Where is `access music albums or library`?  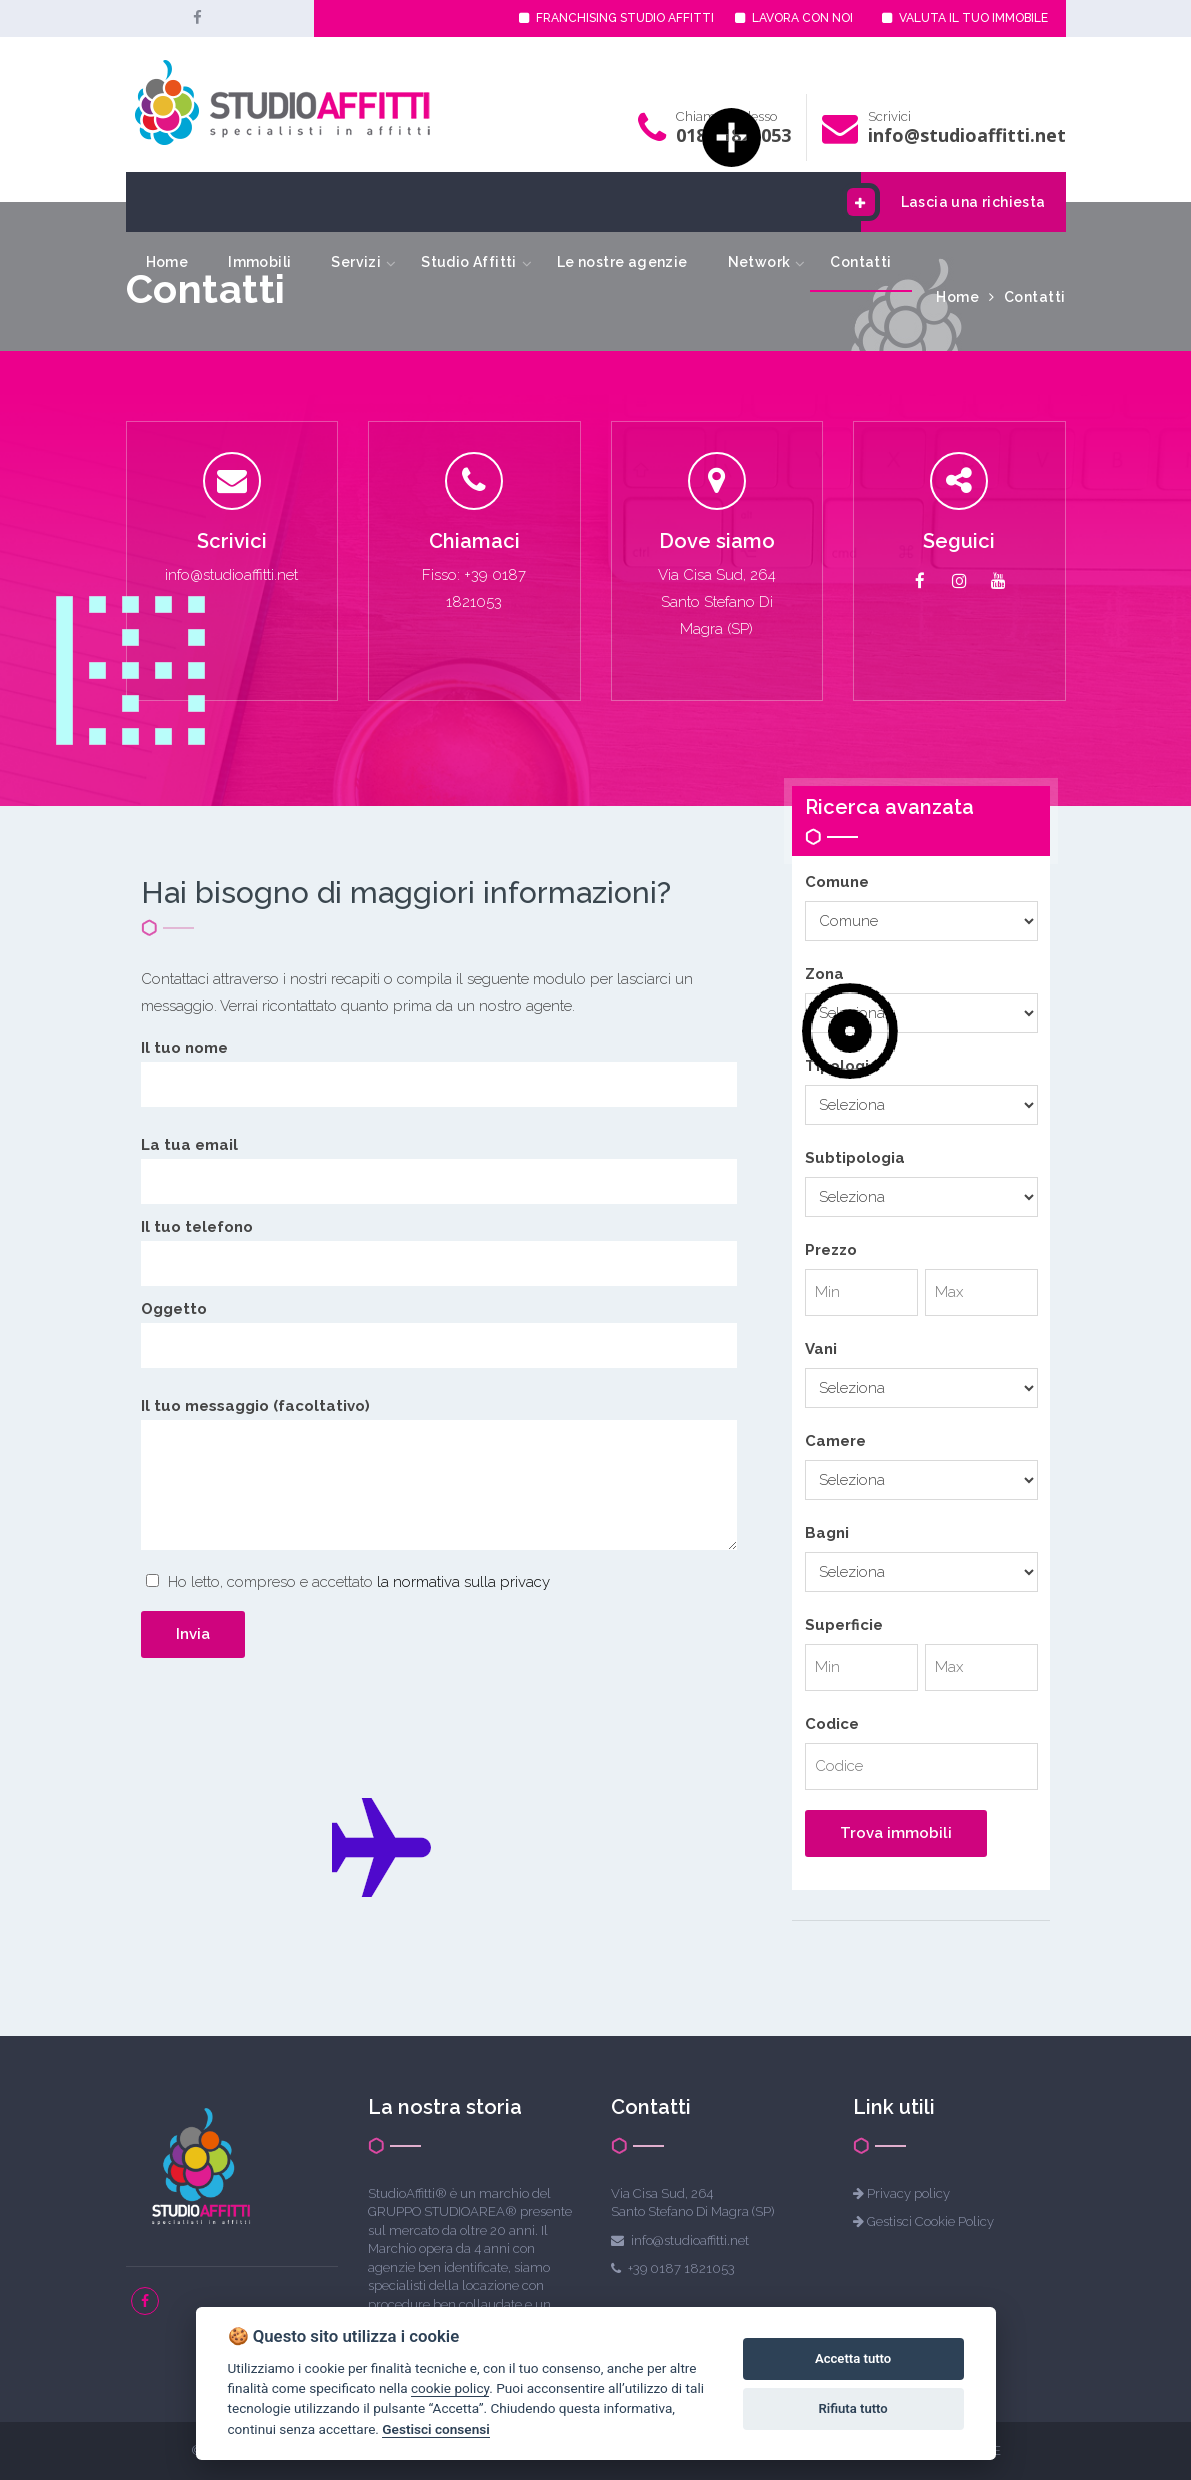
access music albums or library is located at coordinates (850, 1031).